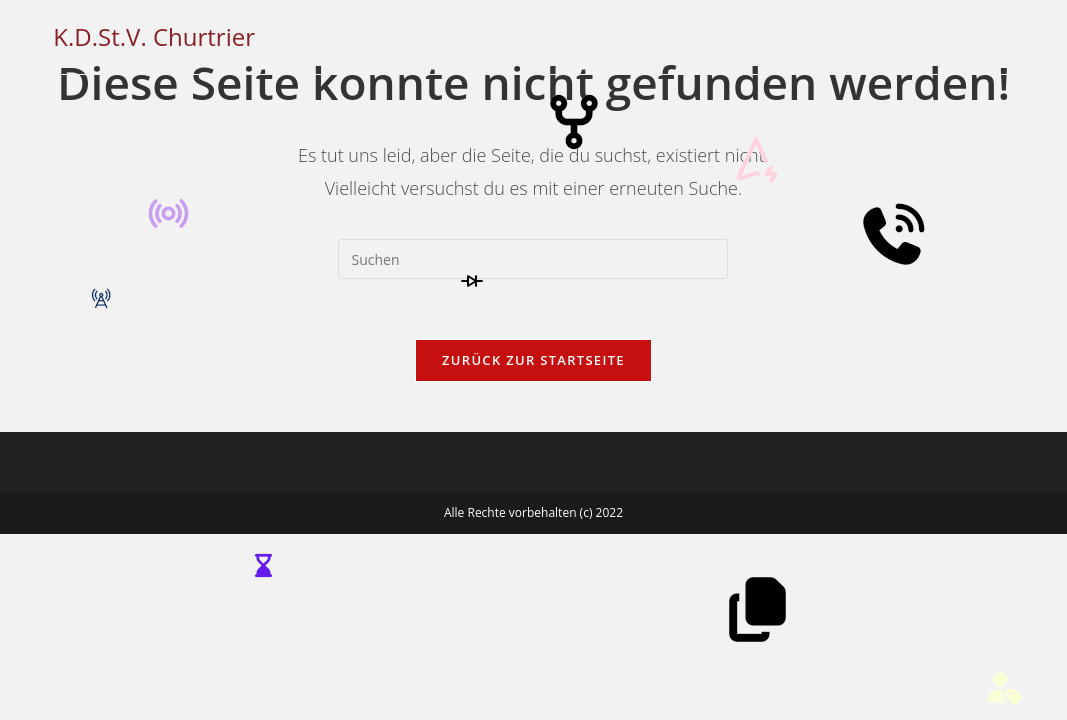  Describe the element at coordinates (168, 213) in the screenshot. I see `start a live broadcast or stream` at that location.